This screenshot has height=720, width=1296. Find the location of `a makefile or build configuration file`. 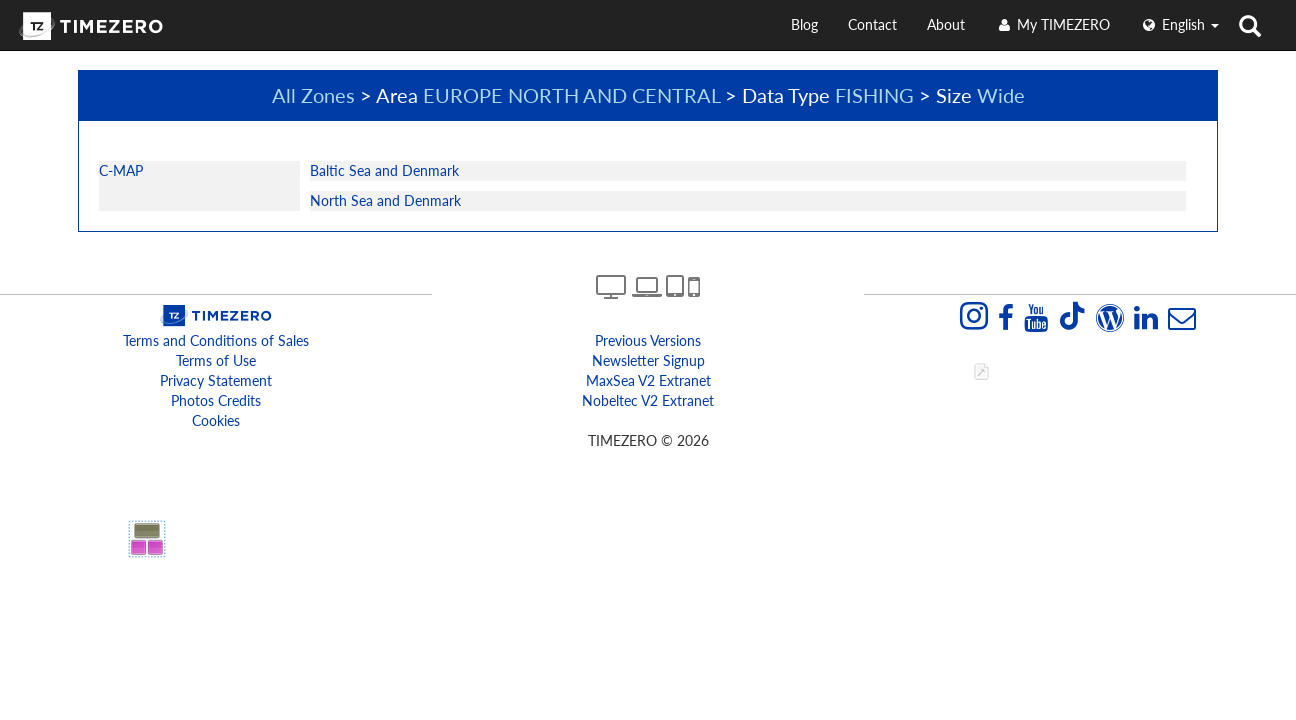

a makefile or build configuration file is located at coordinates (981, 371).